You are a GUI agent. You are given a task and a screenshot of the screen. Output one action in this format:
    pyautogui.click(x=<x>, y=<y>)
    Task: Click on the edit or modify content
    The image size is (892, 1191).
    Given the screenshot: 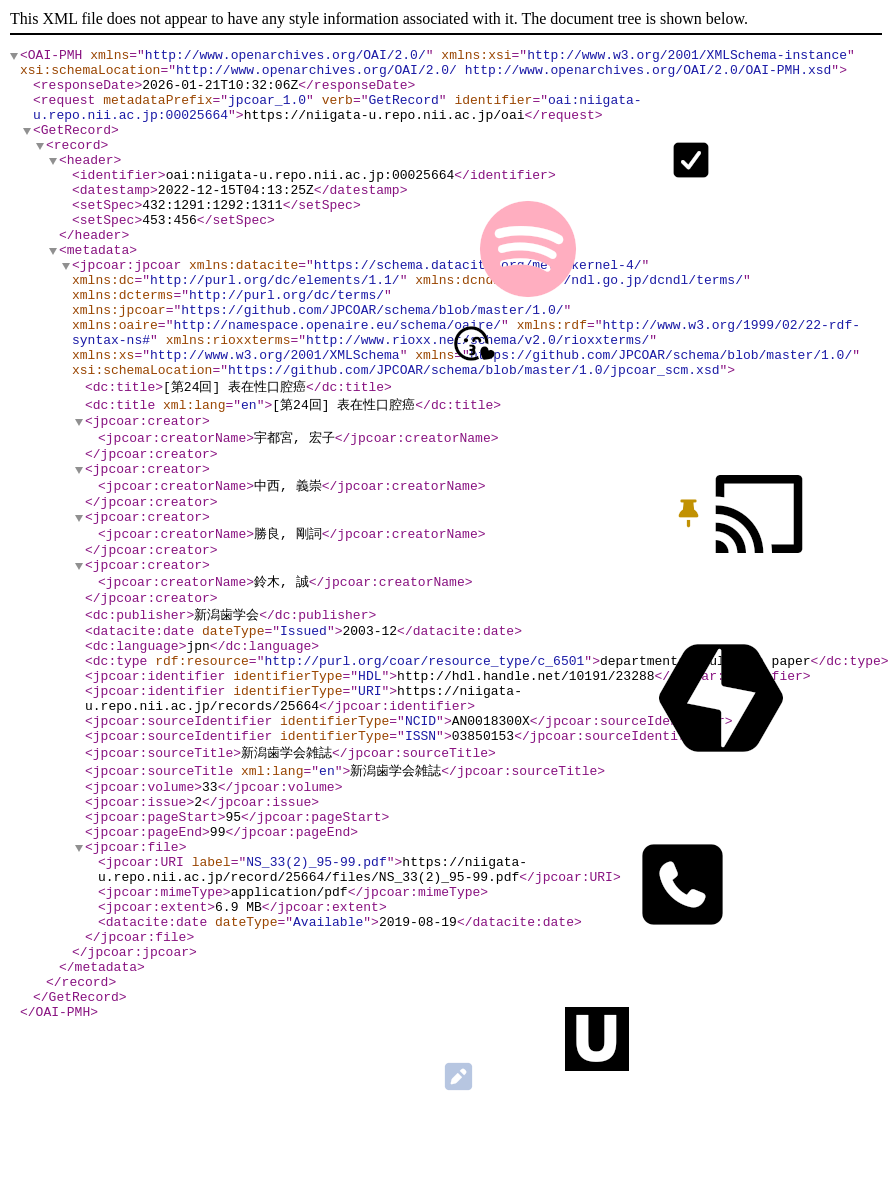 What is the action you would take?
    pyautogui.click(x=458, y=1076)
    